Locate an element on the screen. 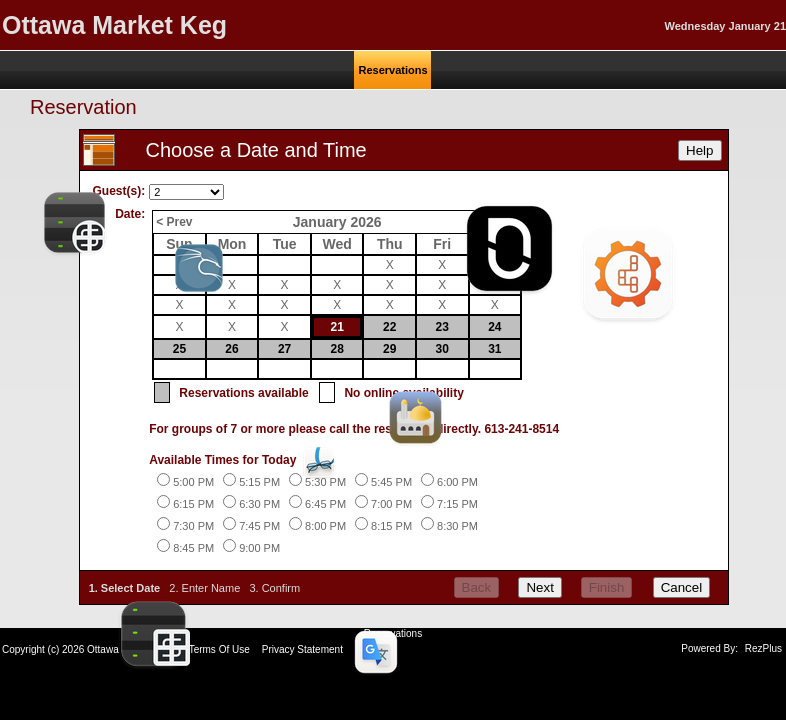 The image size is (786, 720). open notesnook app is located at coordinates (509, 248).